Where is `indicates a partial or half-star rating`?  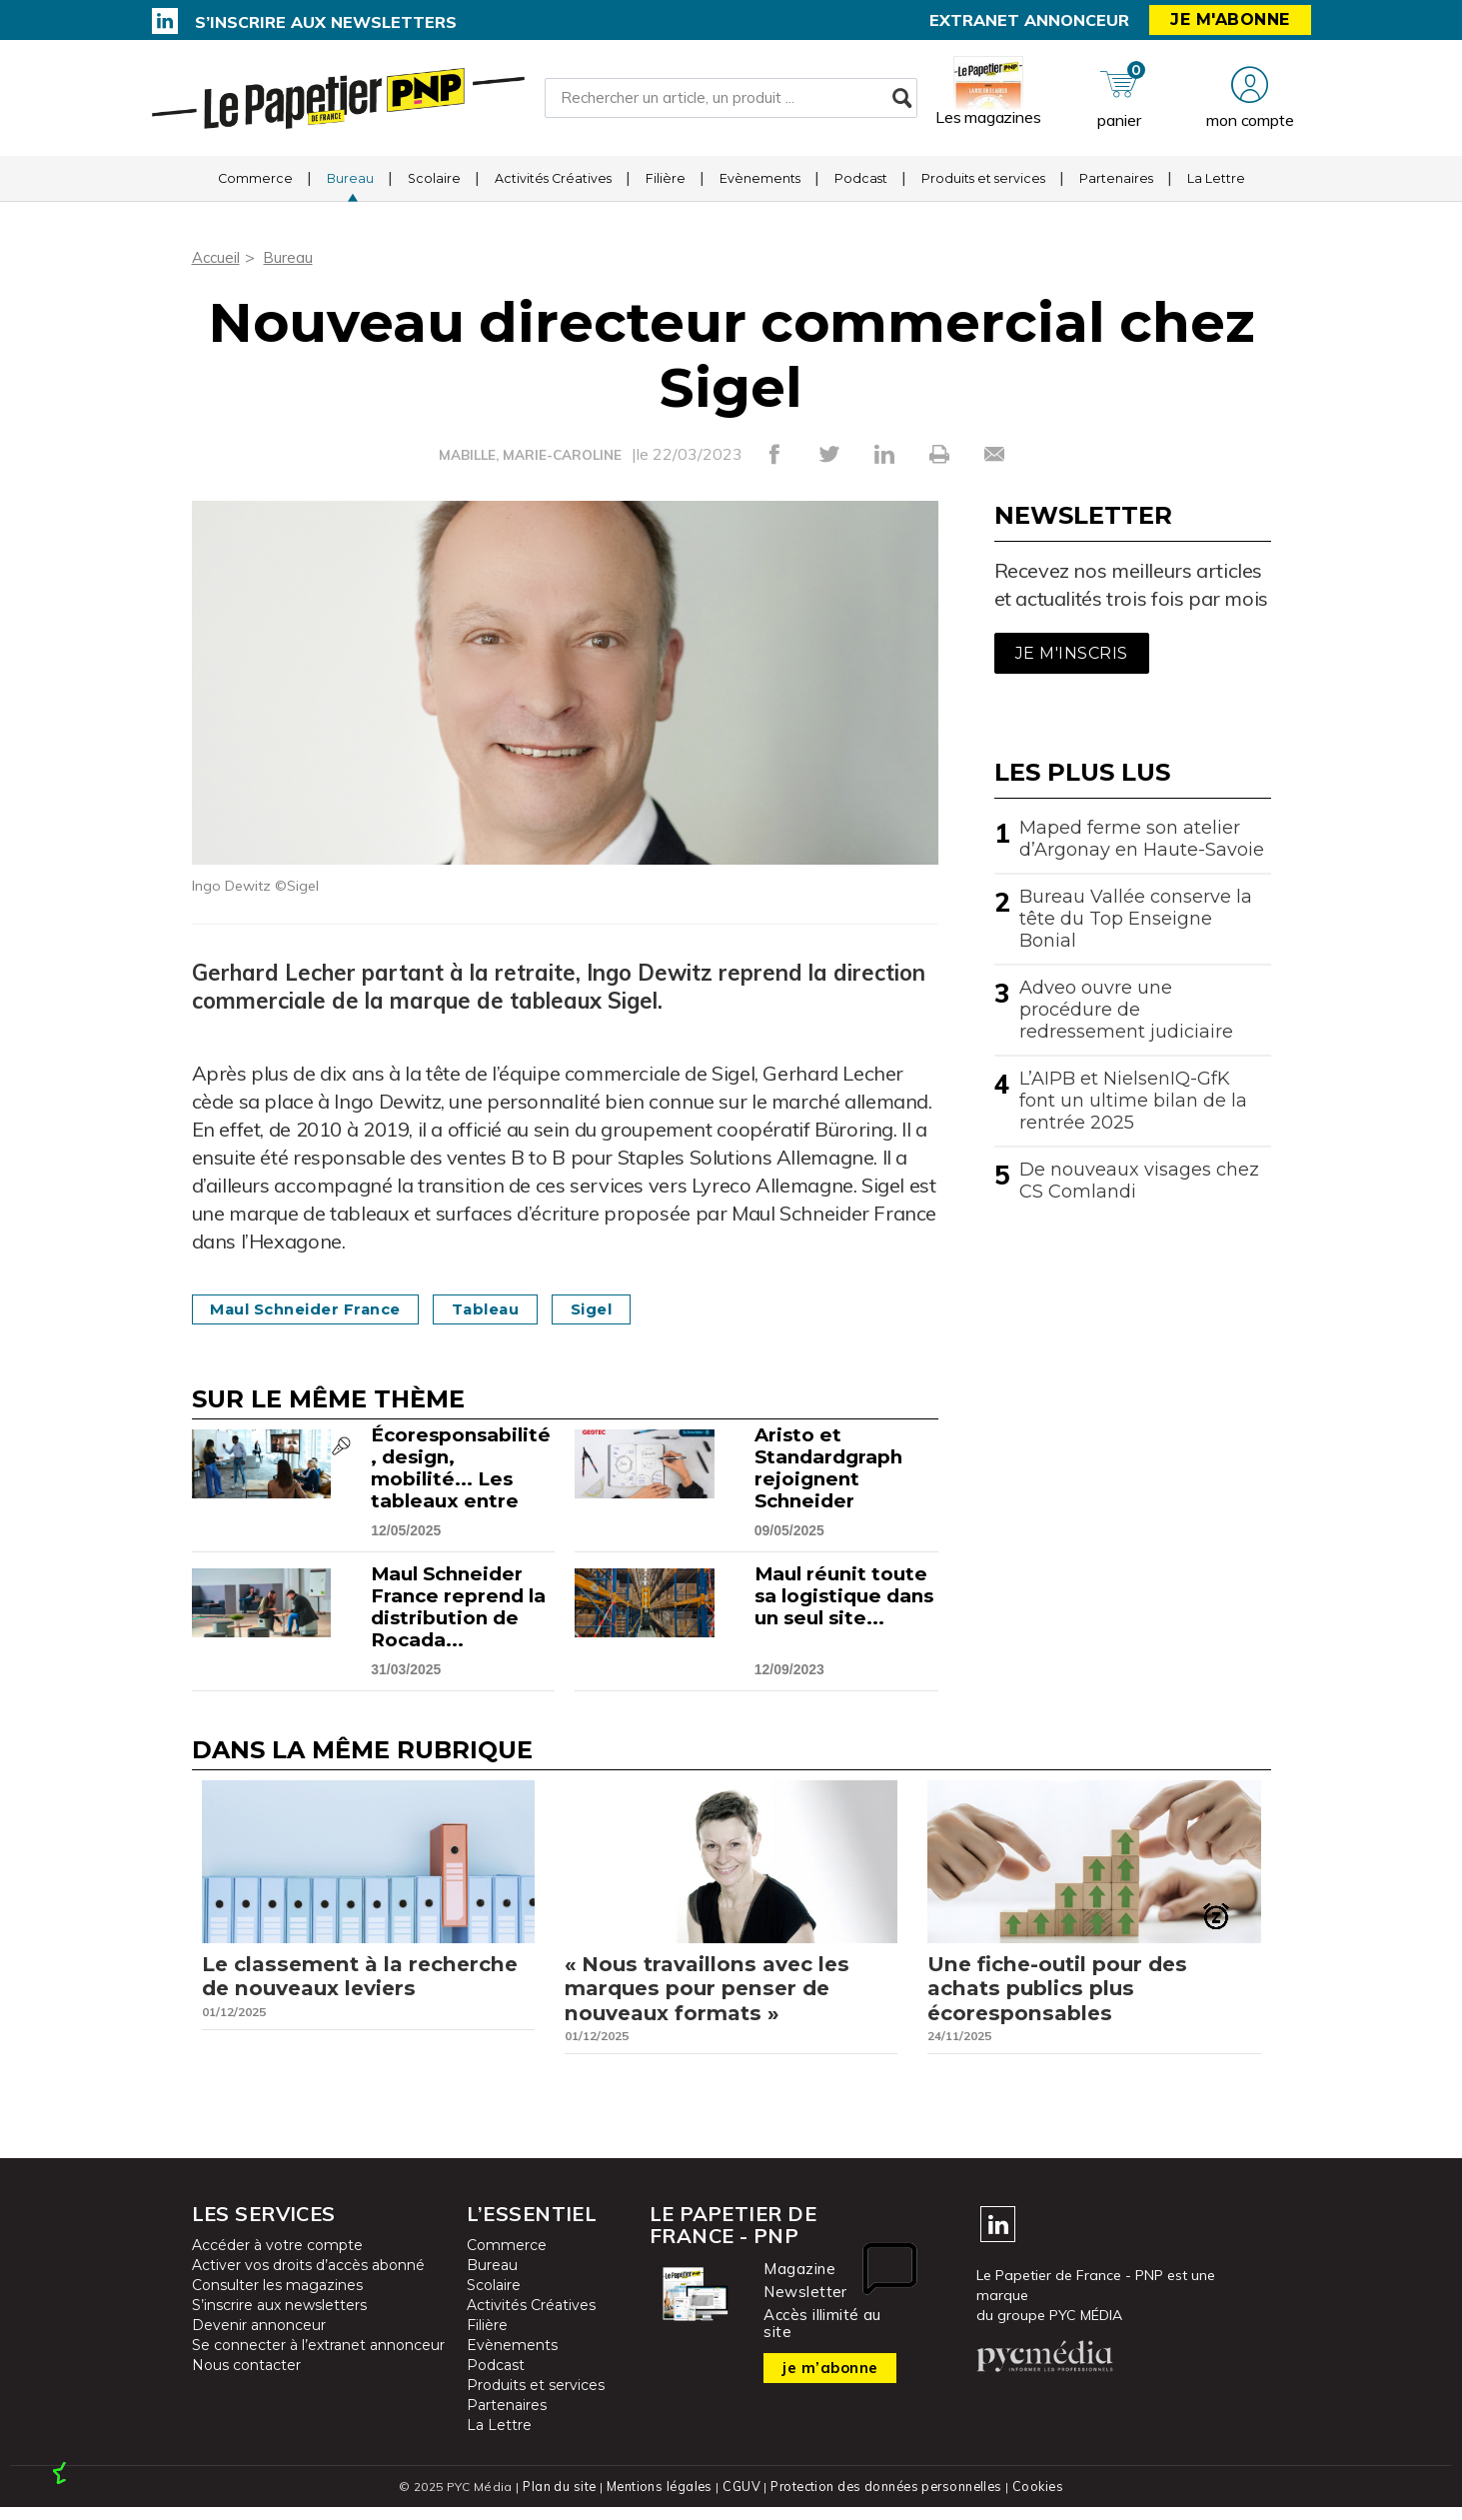
indicates a partial or half-star rating is located at coordinates (64, 2473).